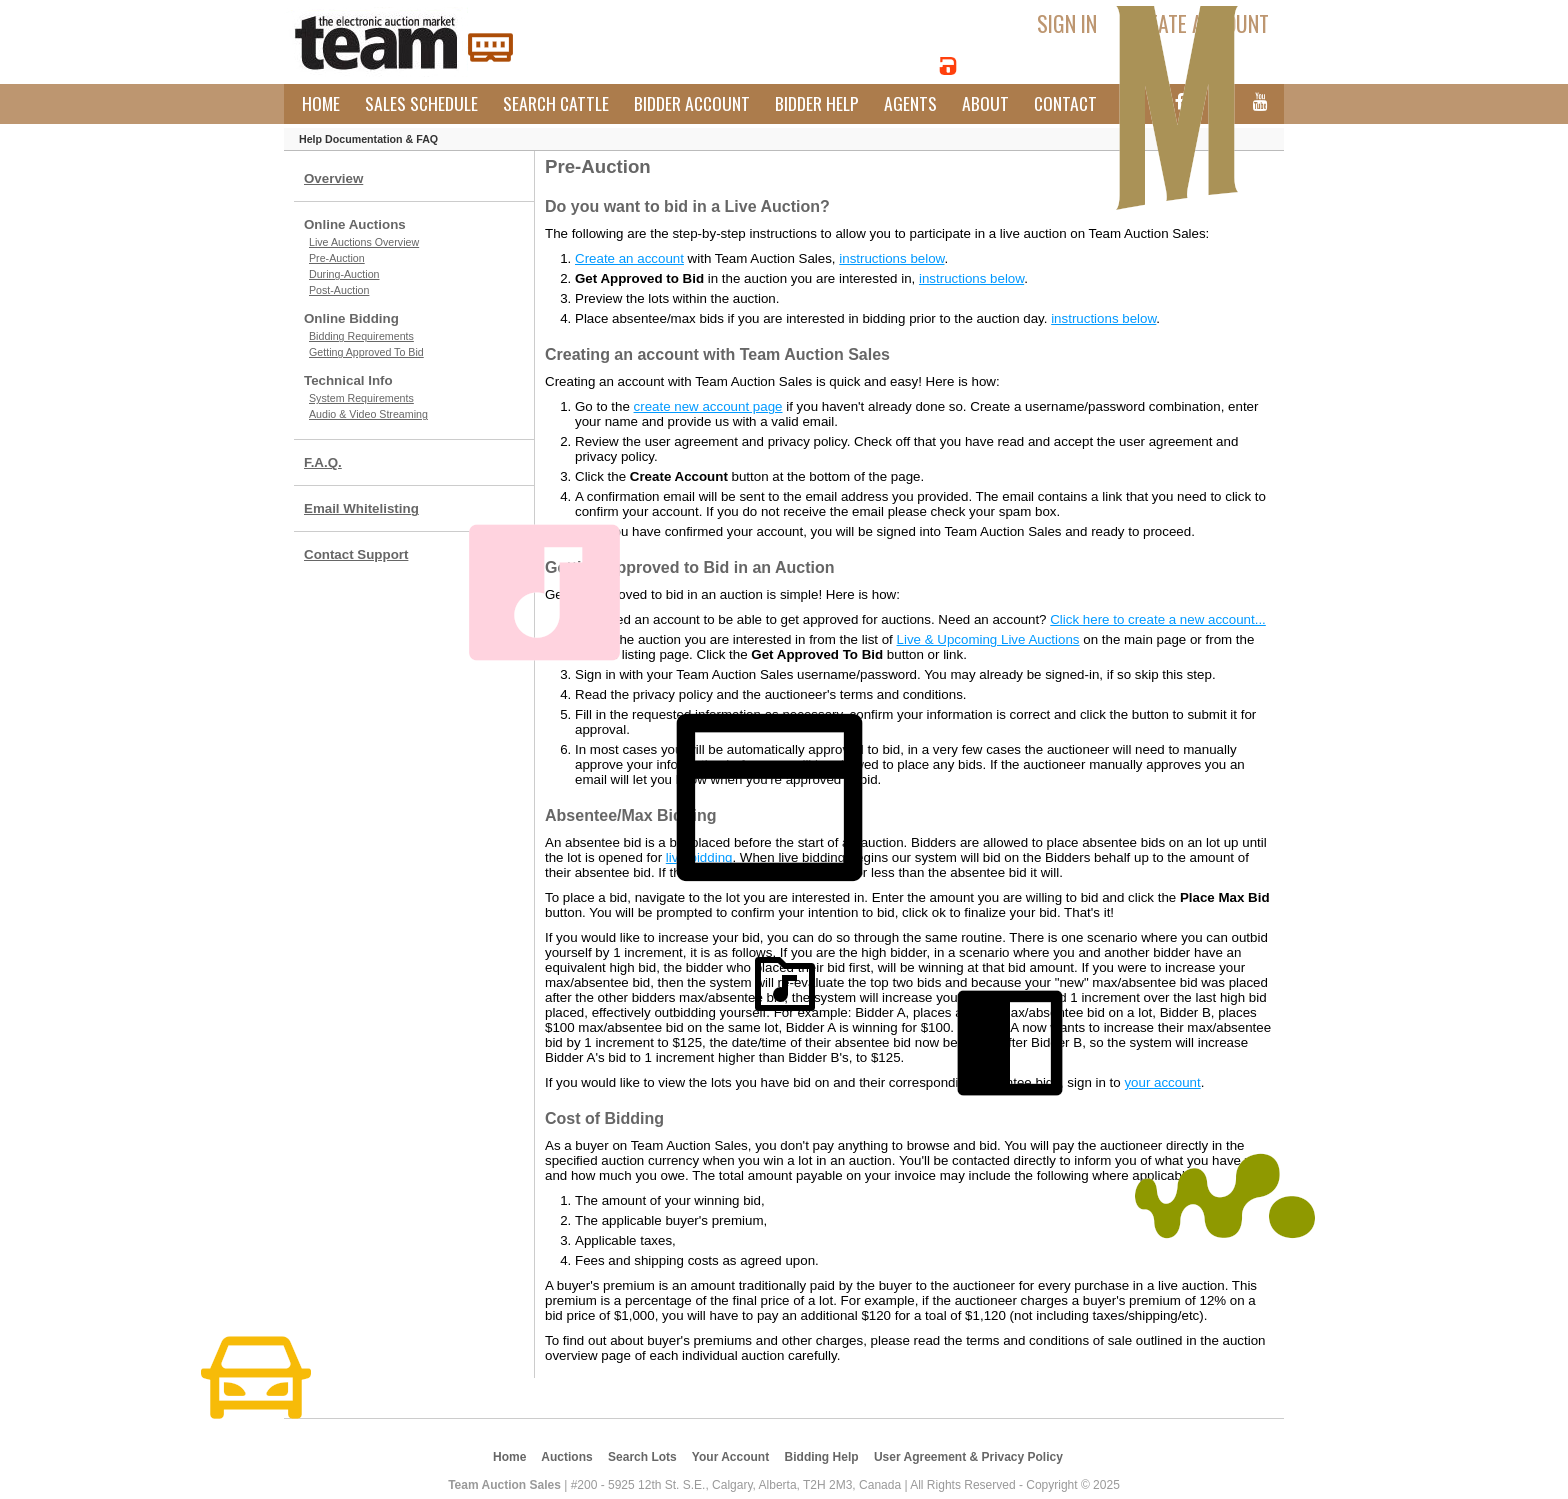  What do you see at coordinates (1177, 108) in the screenshot?
I see `open The Mighty app or website` at bounding box center [1177, 108].